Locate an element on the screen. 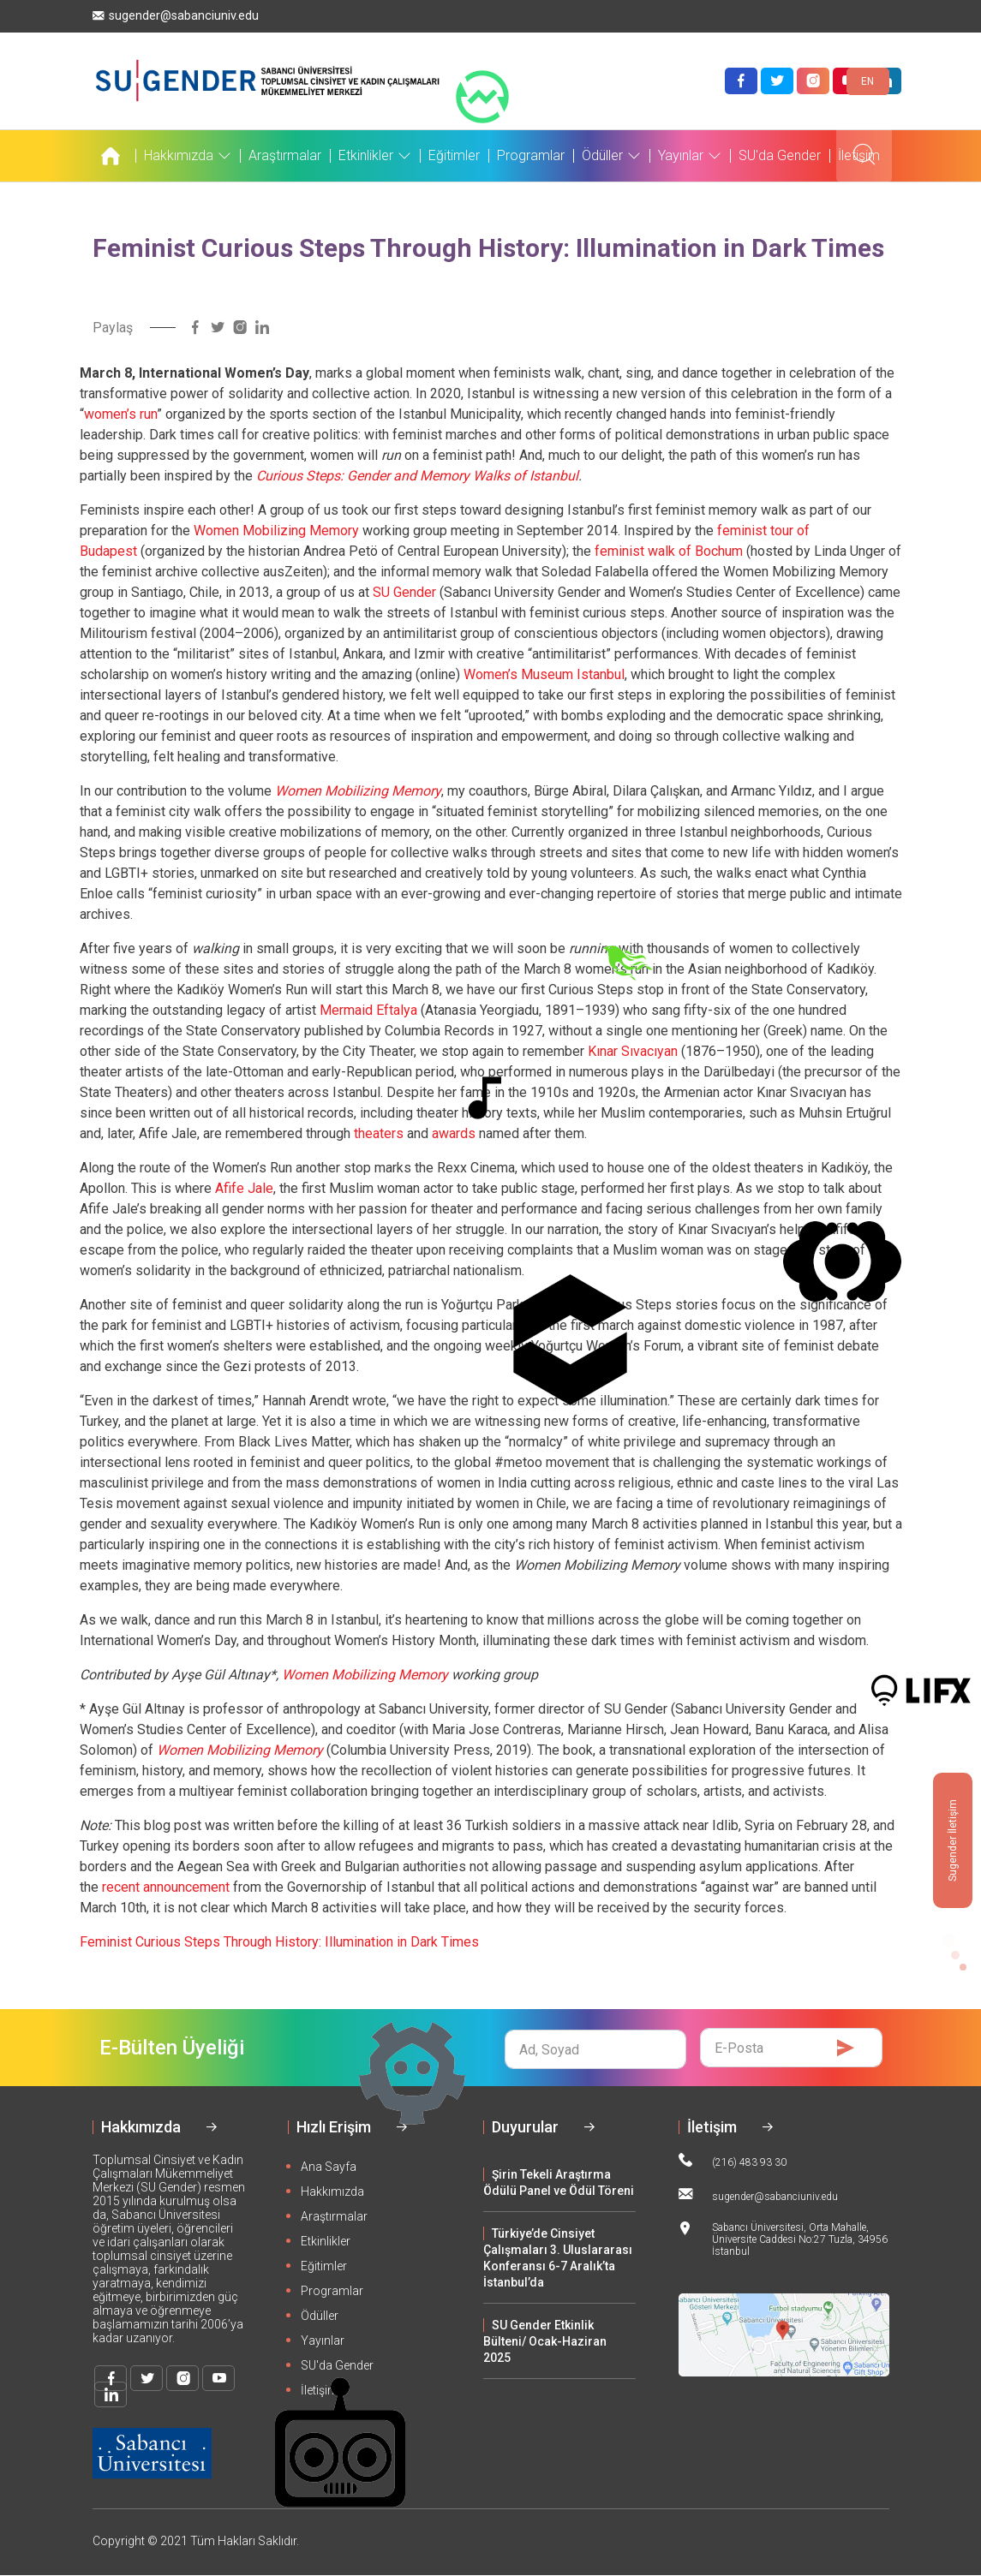  exchange or convert funds is located at coordinates (482, 97).